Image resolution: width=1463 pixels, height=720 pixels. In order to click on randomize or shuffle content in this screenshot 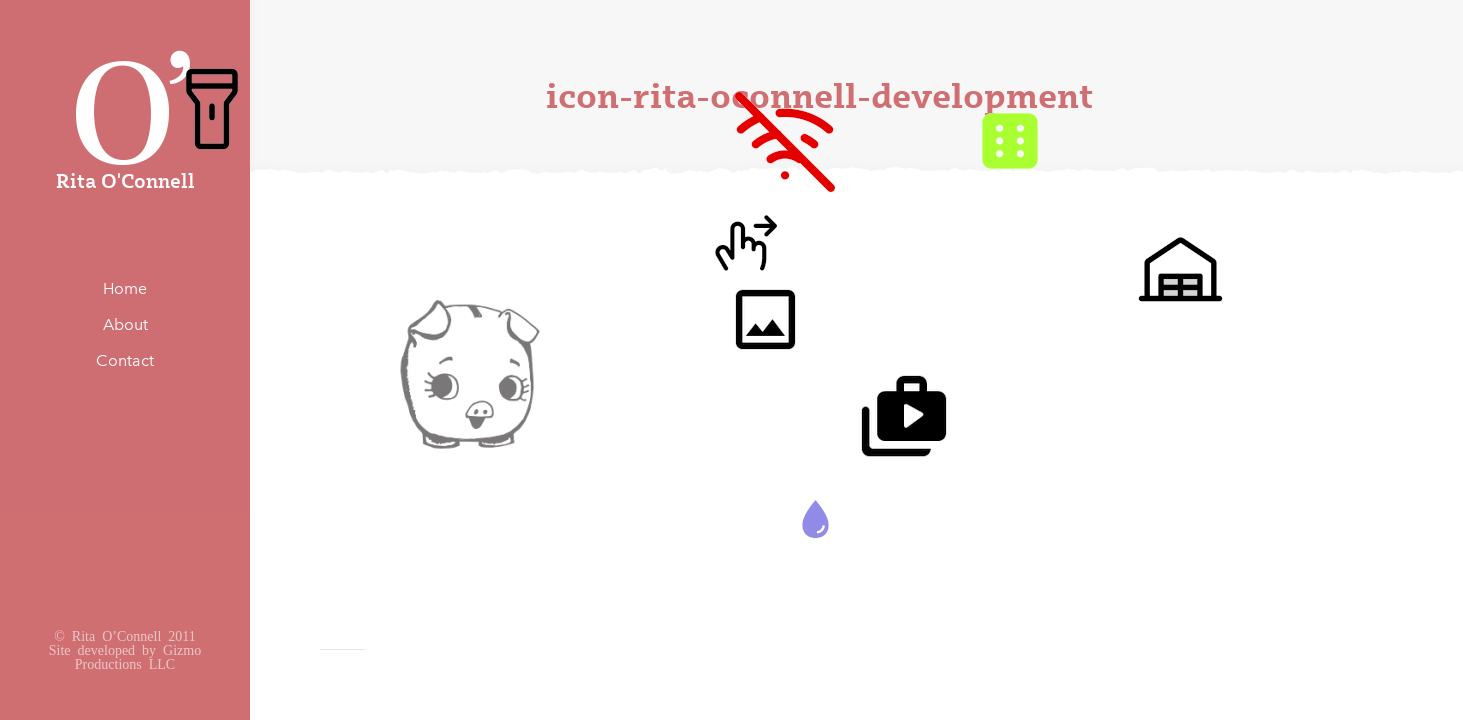, I will do `click(1010, 141)`.